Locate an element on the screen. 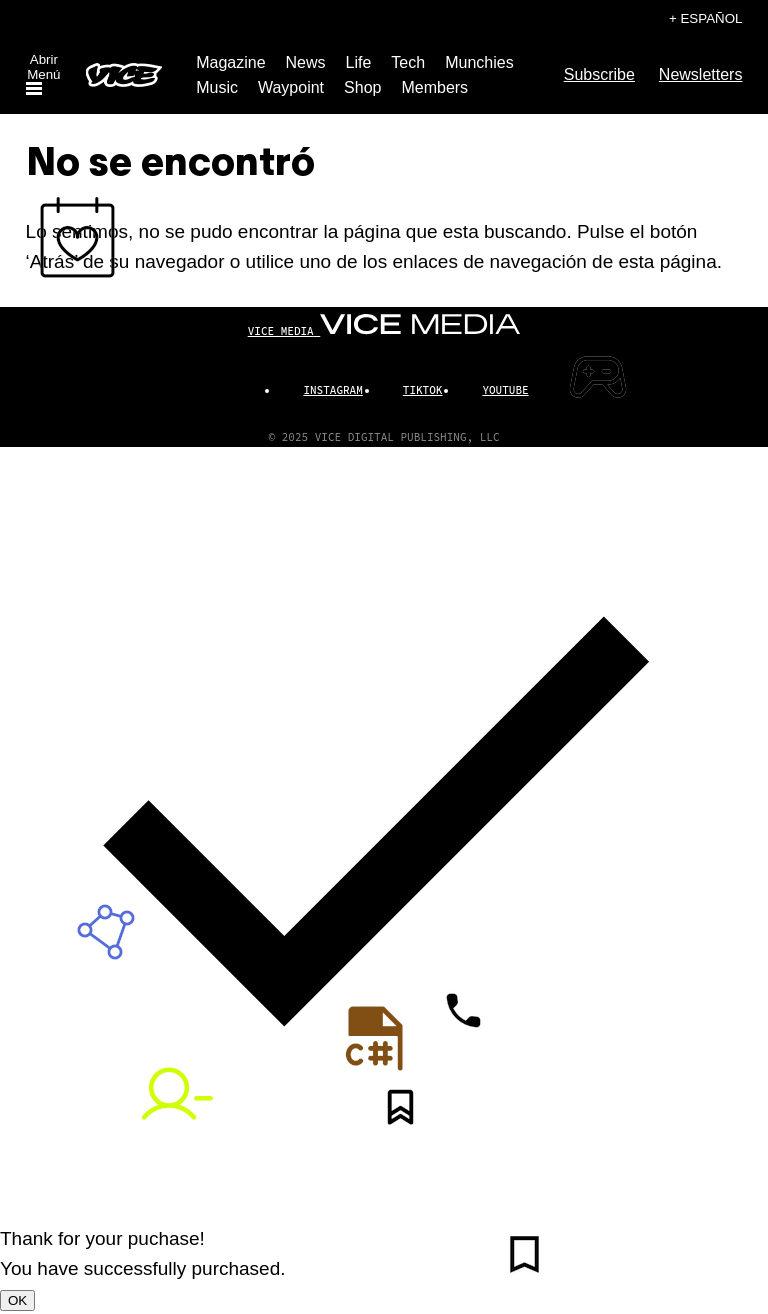 This screenshot has width=768, height=1314. access polygon or shape drawing tool is located at coordinates (107, 932).